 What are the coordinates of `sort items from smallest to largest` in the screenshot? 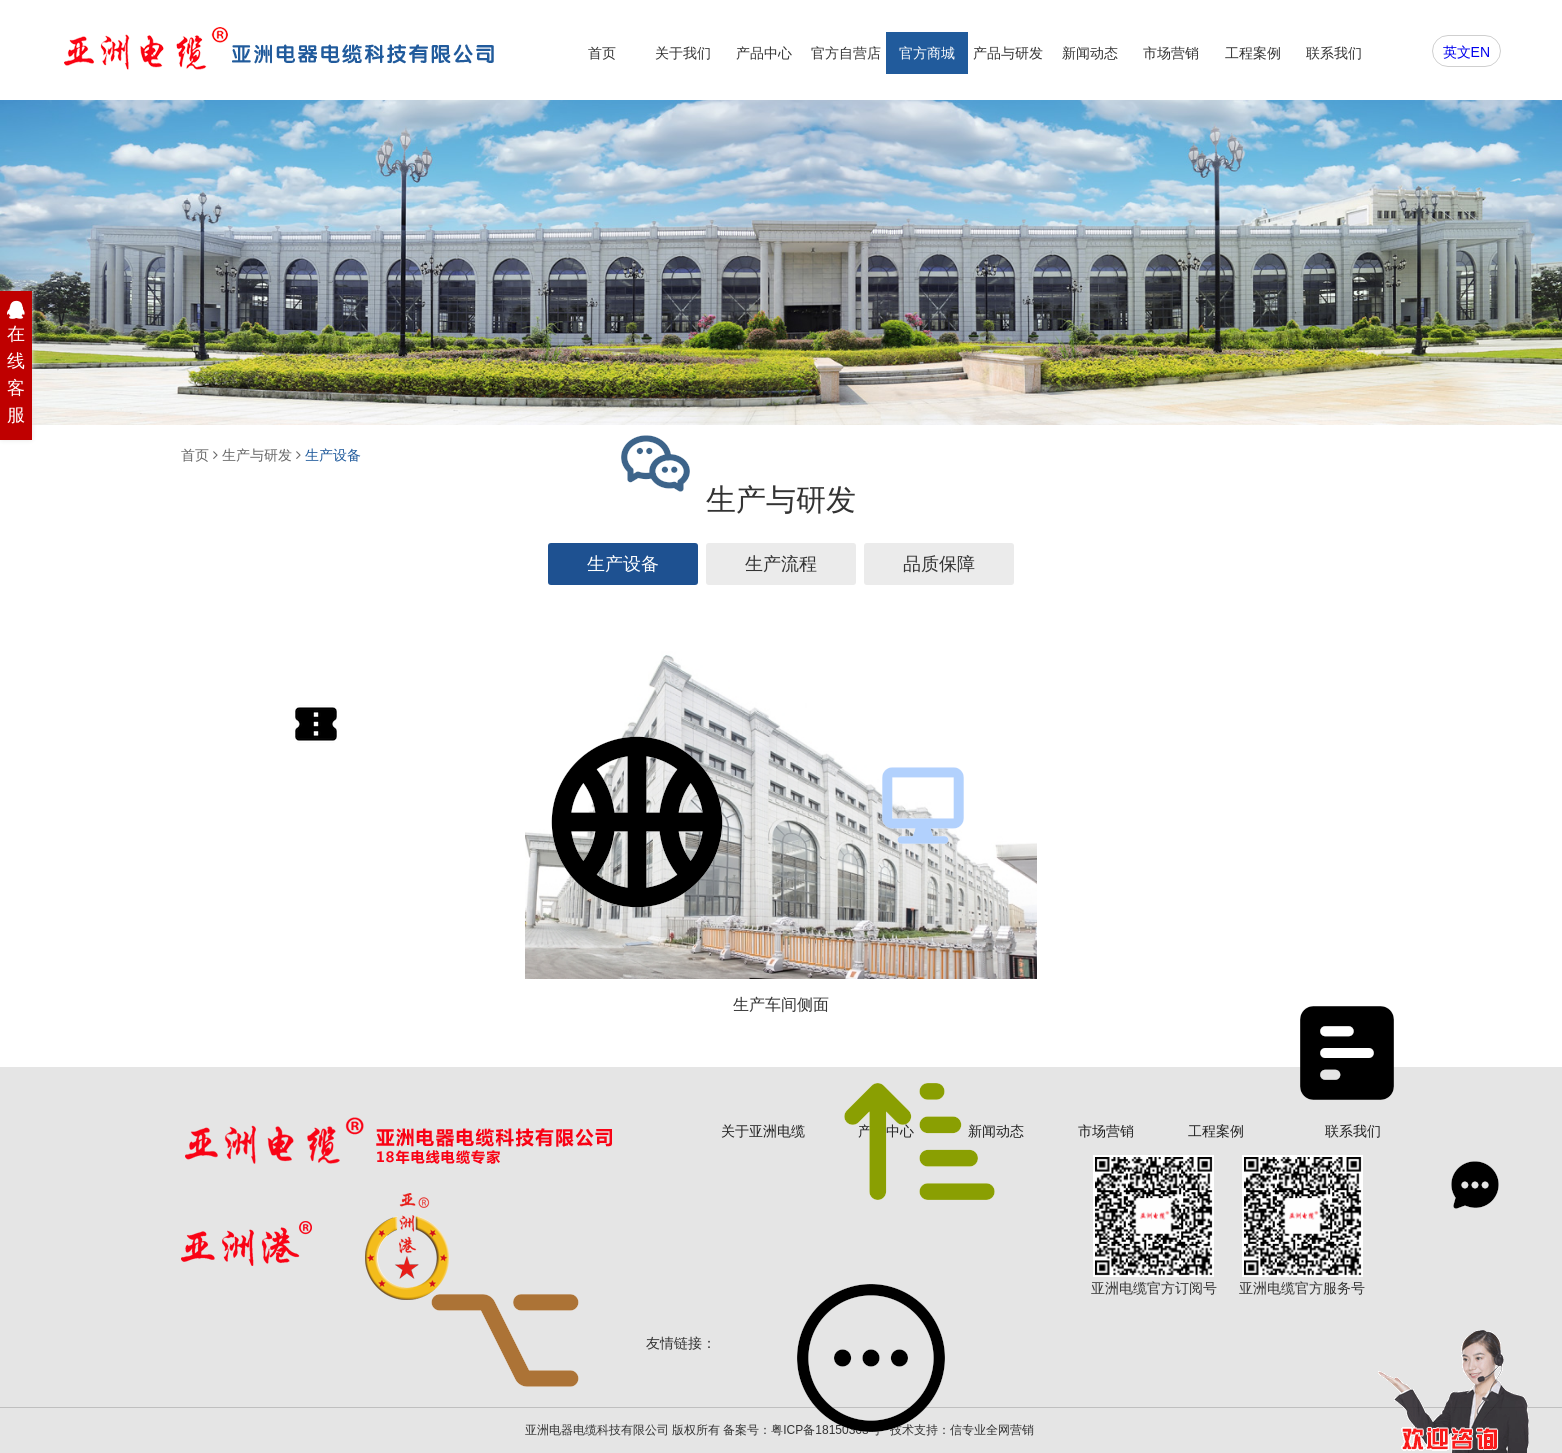 It's located at (919, 1141).